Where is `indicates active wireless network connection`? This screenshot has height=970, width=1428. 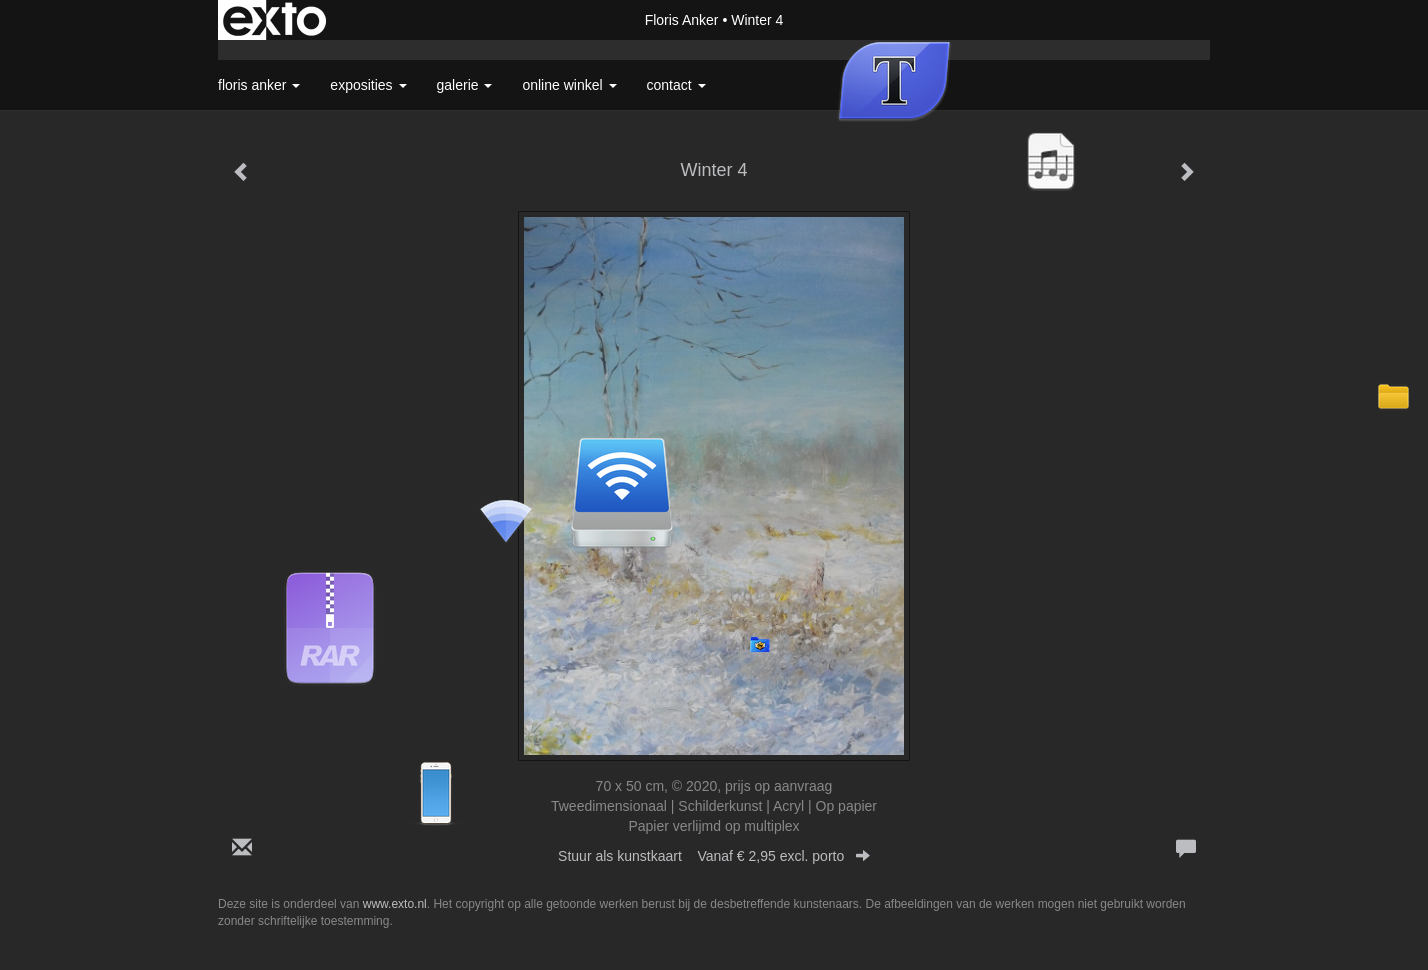 indicates active wireless network connection is located at coordinates (506, 521).